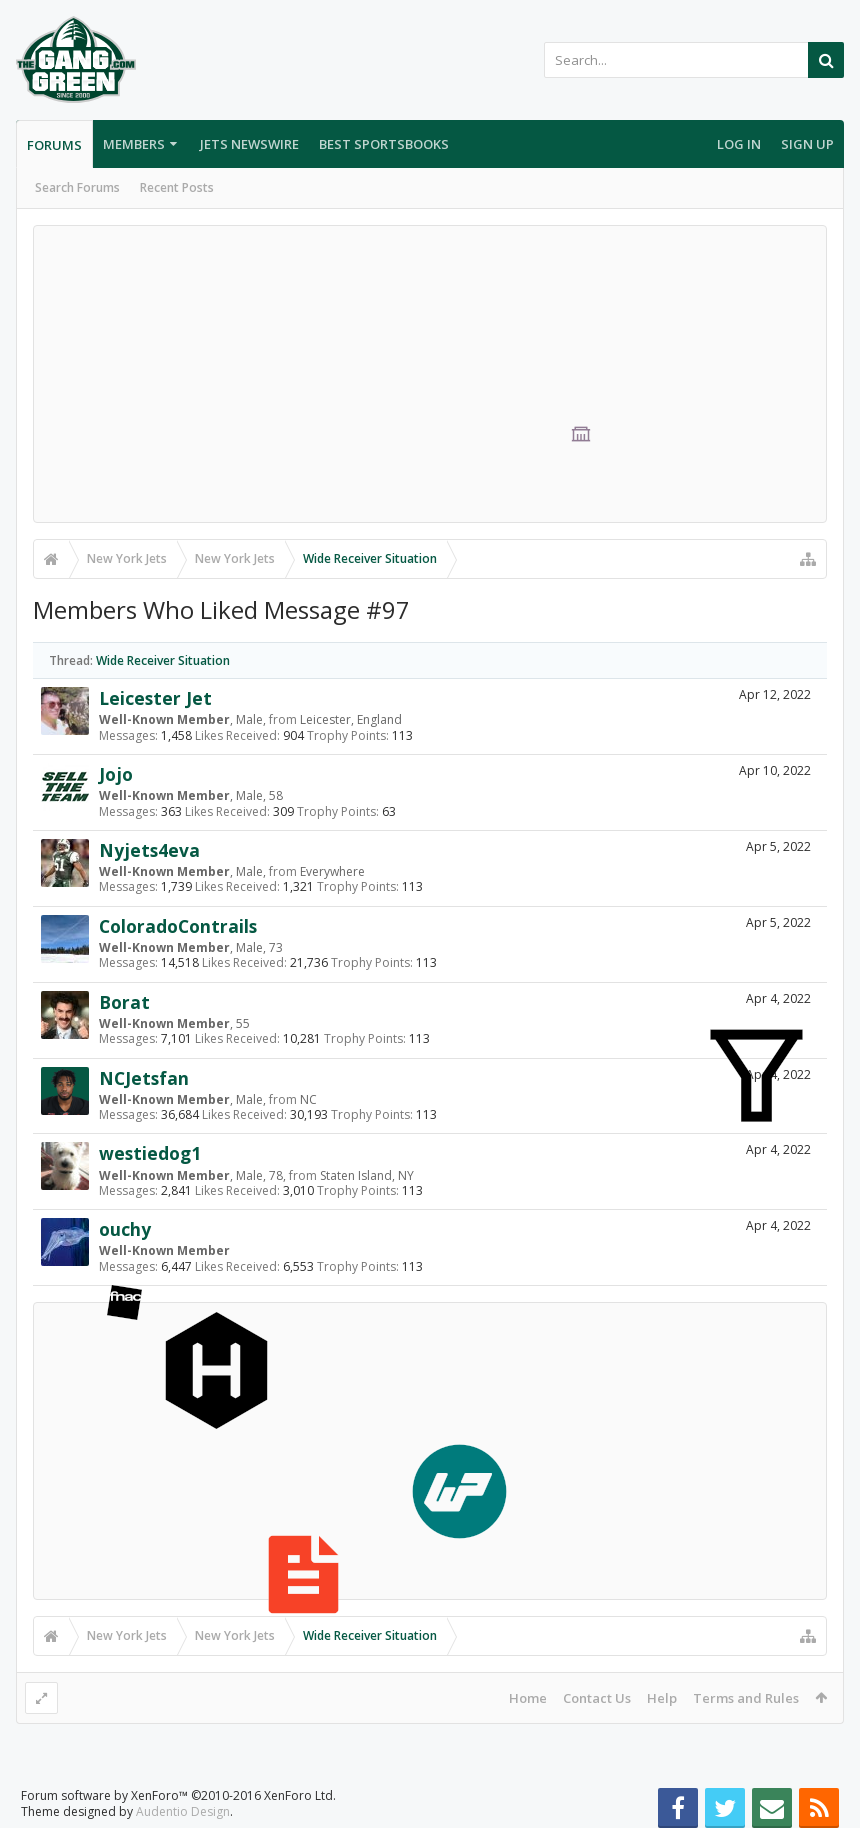 The width and height of the screenshot is (860, 1828). What do you see at coordinates (303, 1574) in the screenshot?
I see `view document details` at bounding box center [303, 1574].